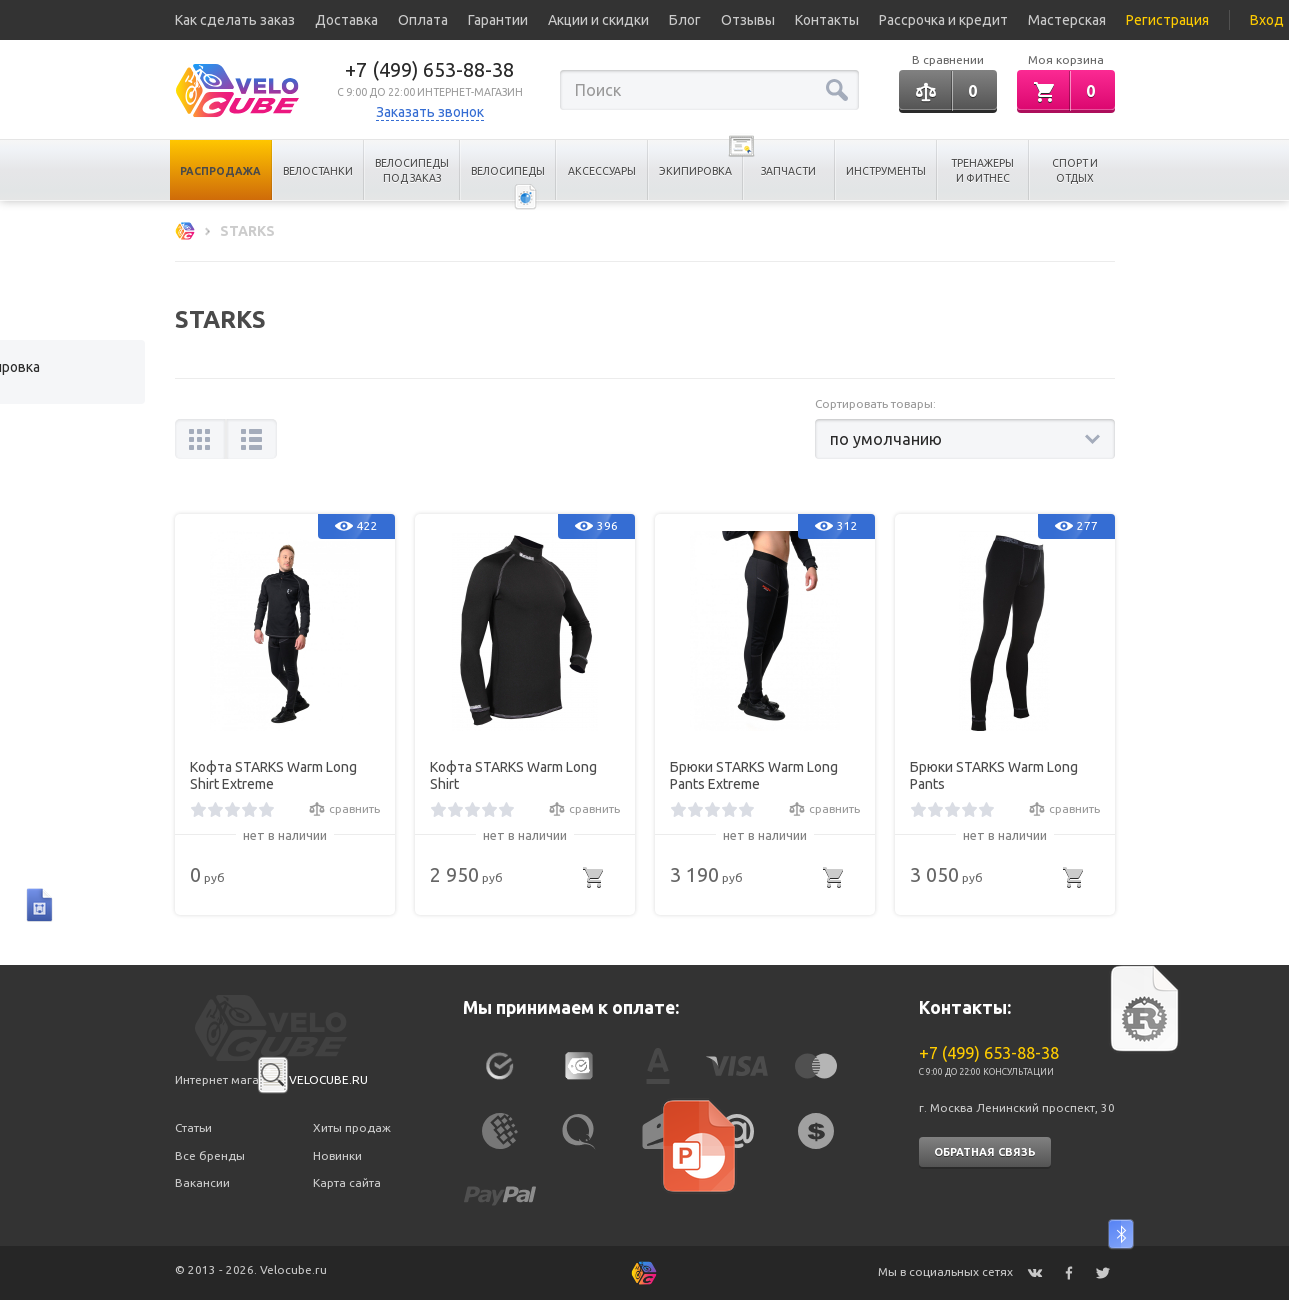 The height and width of the screenshot is (1300, 1289). Describe the element at coordinates (741, 146) in the screenshot. I see `indicates a certificate or credential file` at that location.